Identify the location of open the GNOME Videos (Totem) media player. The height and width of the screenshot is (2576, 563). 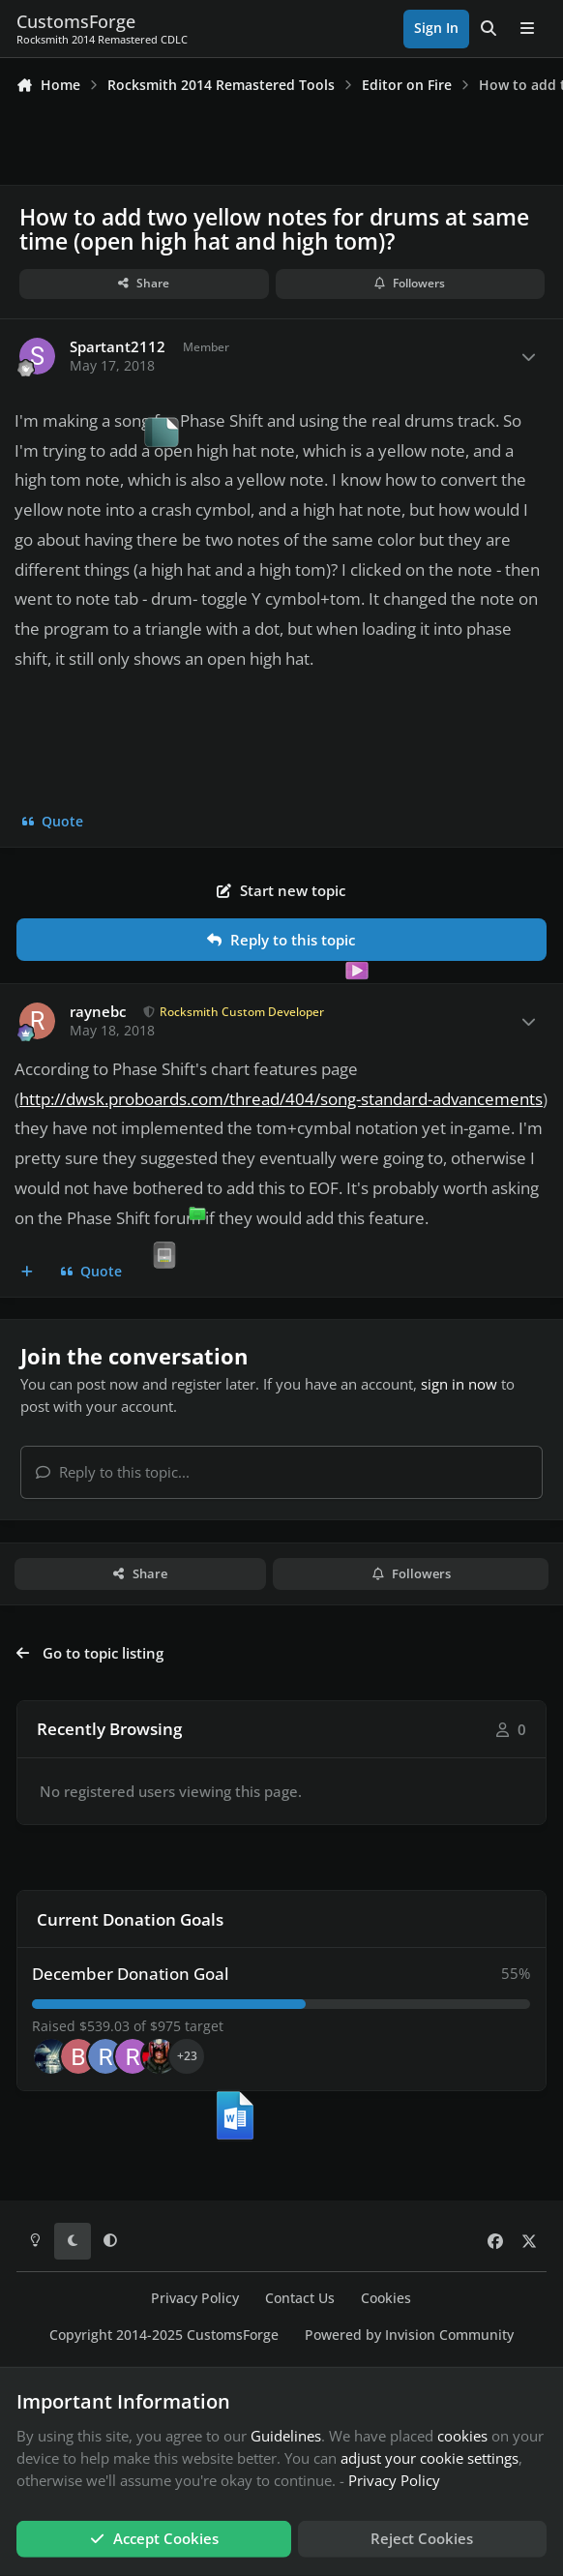
(357, 971).